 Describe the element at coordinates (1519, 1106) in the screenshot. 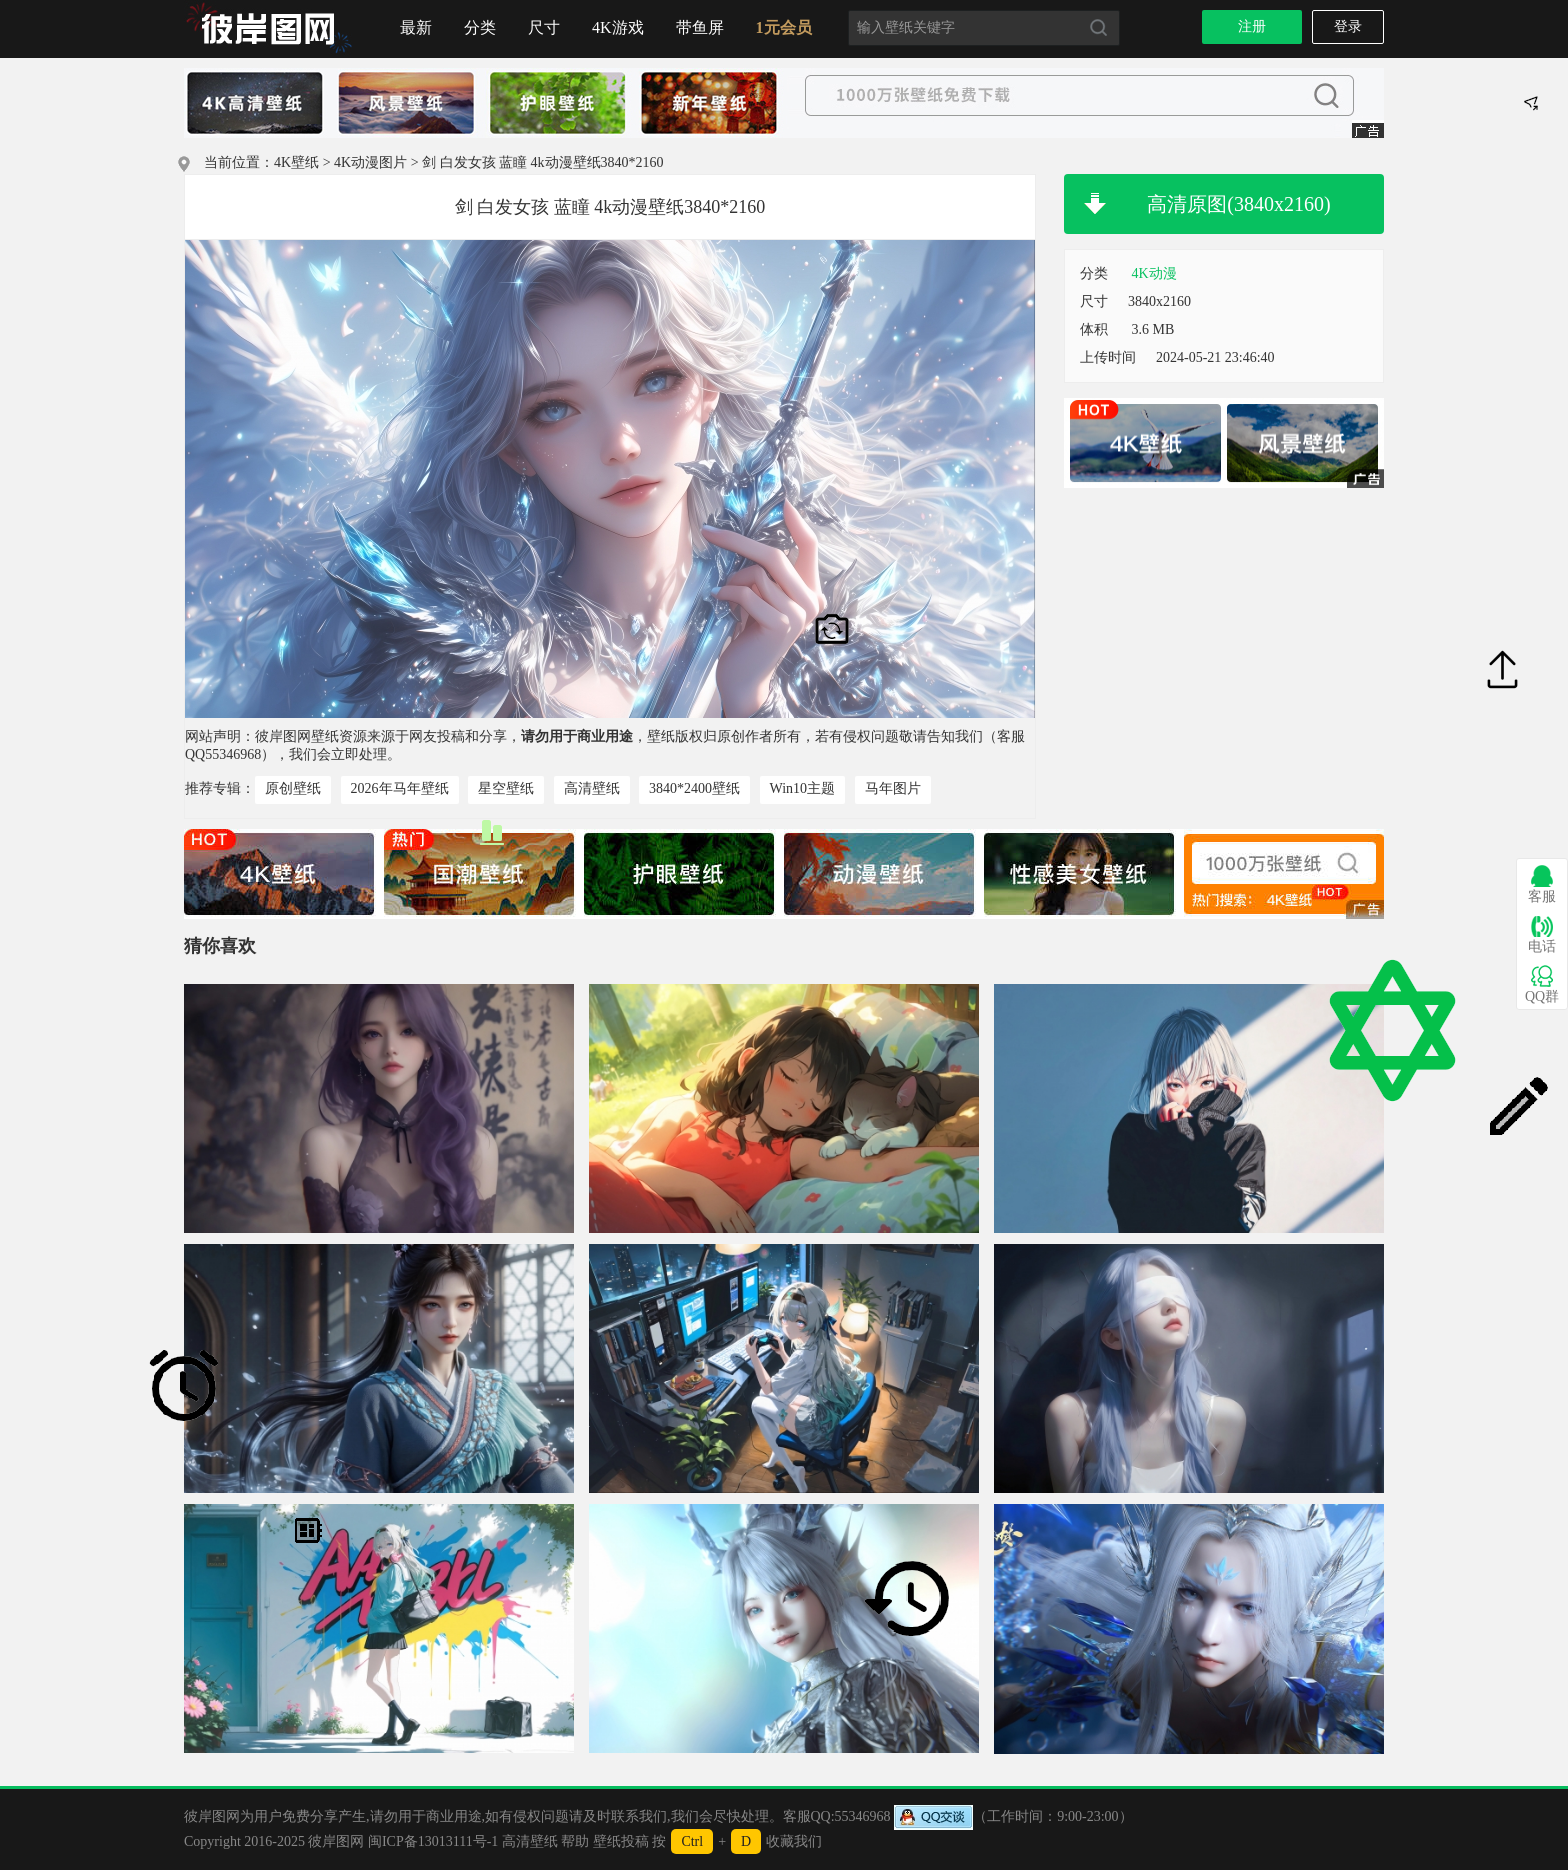

I see `edit or compose new content` at that location.